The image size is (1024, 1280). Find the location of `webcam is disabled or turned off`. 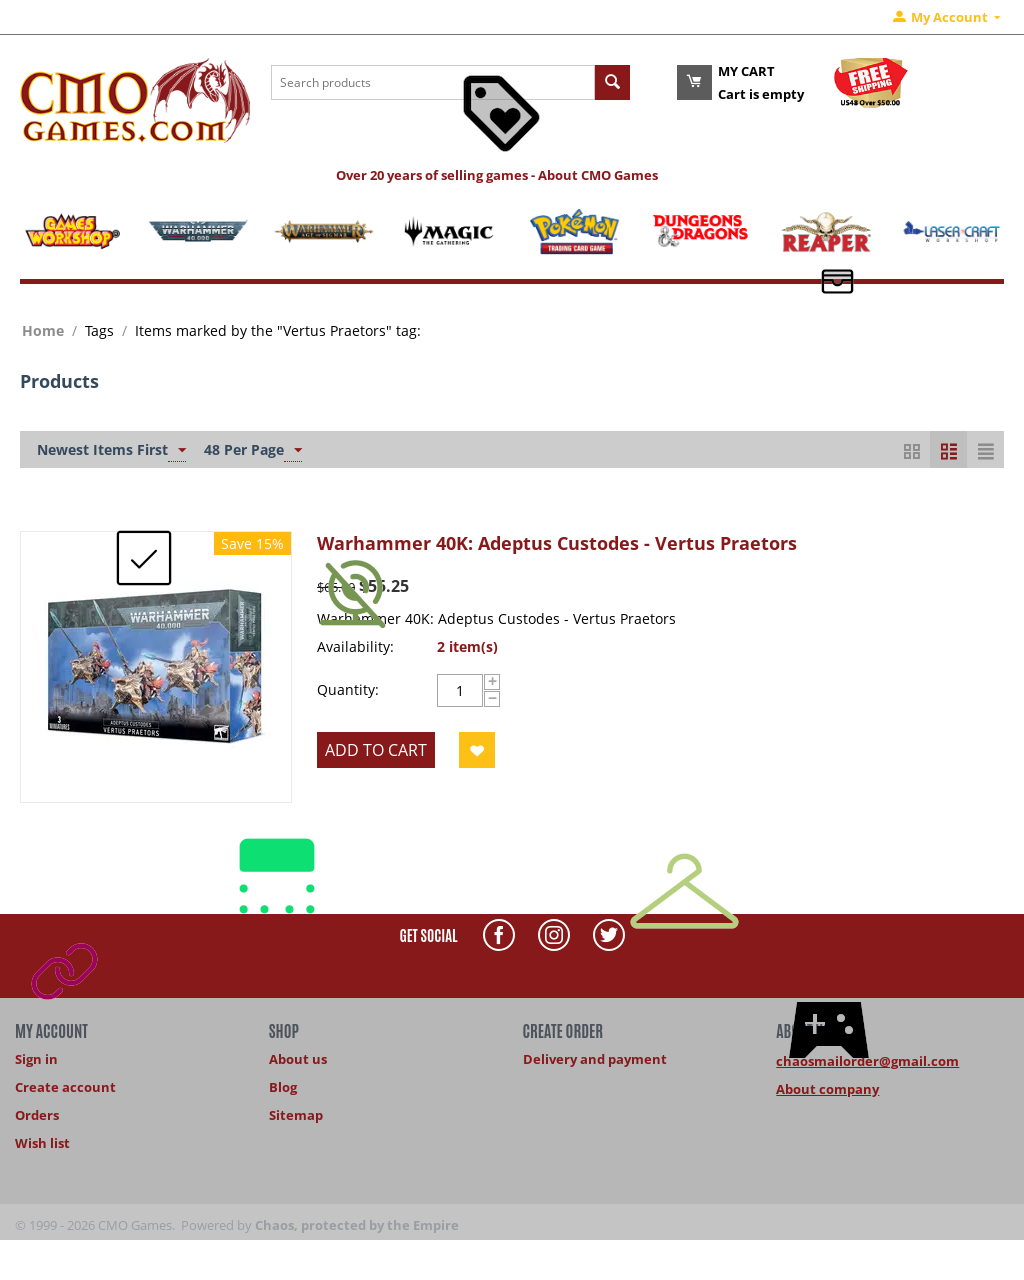

webcam is disabled or turned off is located at coordinates (355, 595).